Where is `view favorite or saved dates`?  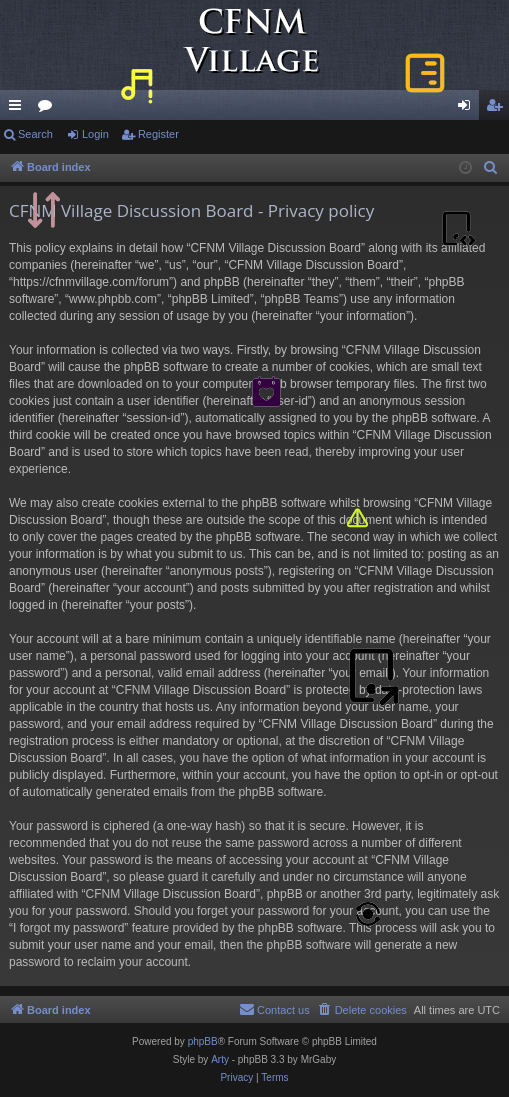 view favorite or saved dates is located at coordinates (266, 392).